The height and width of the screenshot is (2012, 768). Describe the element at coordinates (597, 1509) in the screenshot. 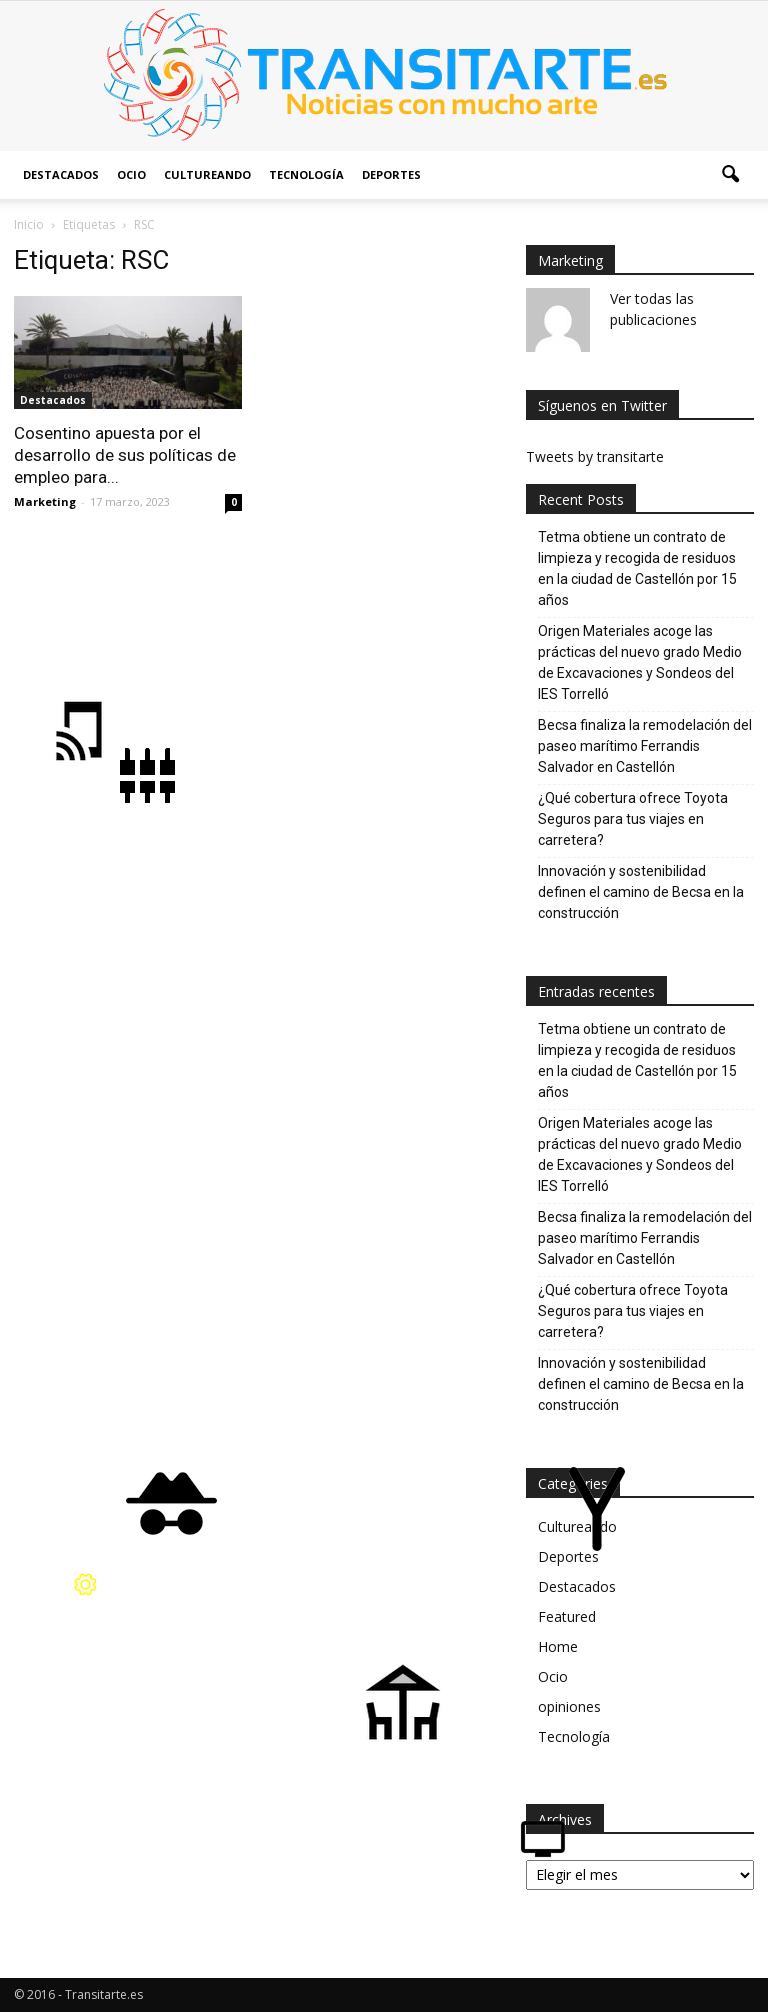

I see `the letter Y character or text element` at that location.